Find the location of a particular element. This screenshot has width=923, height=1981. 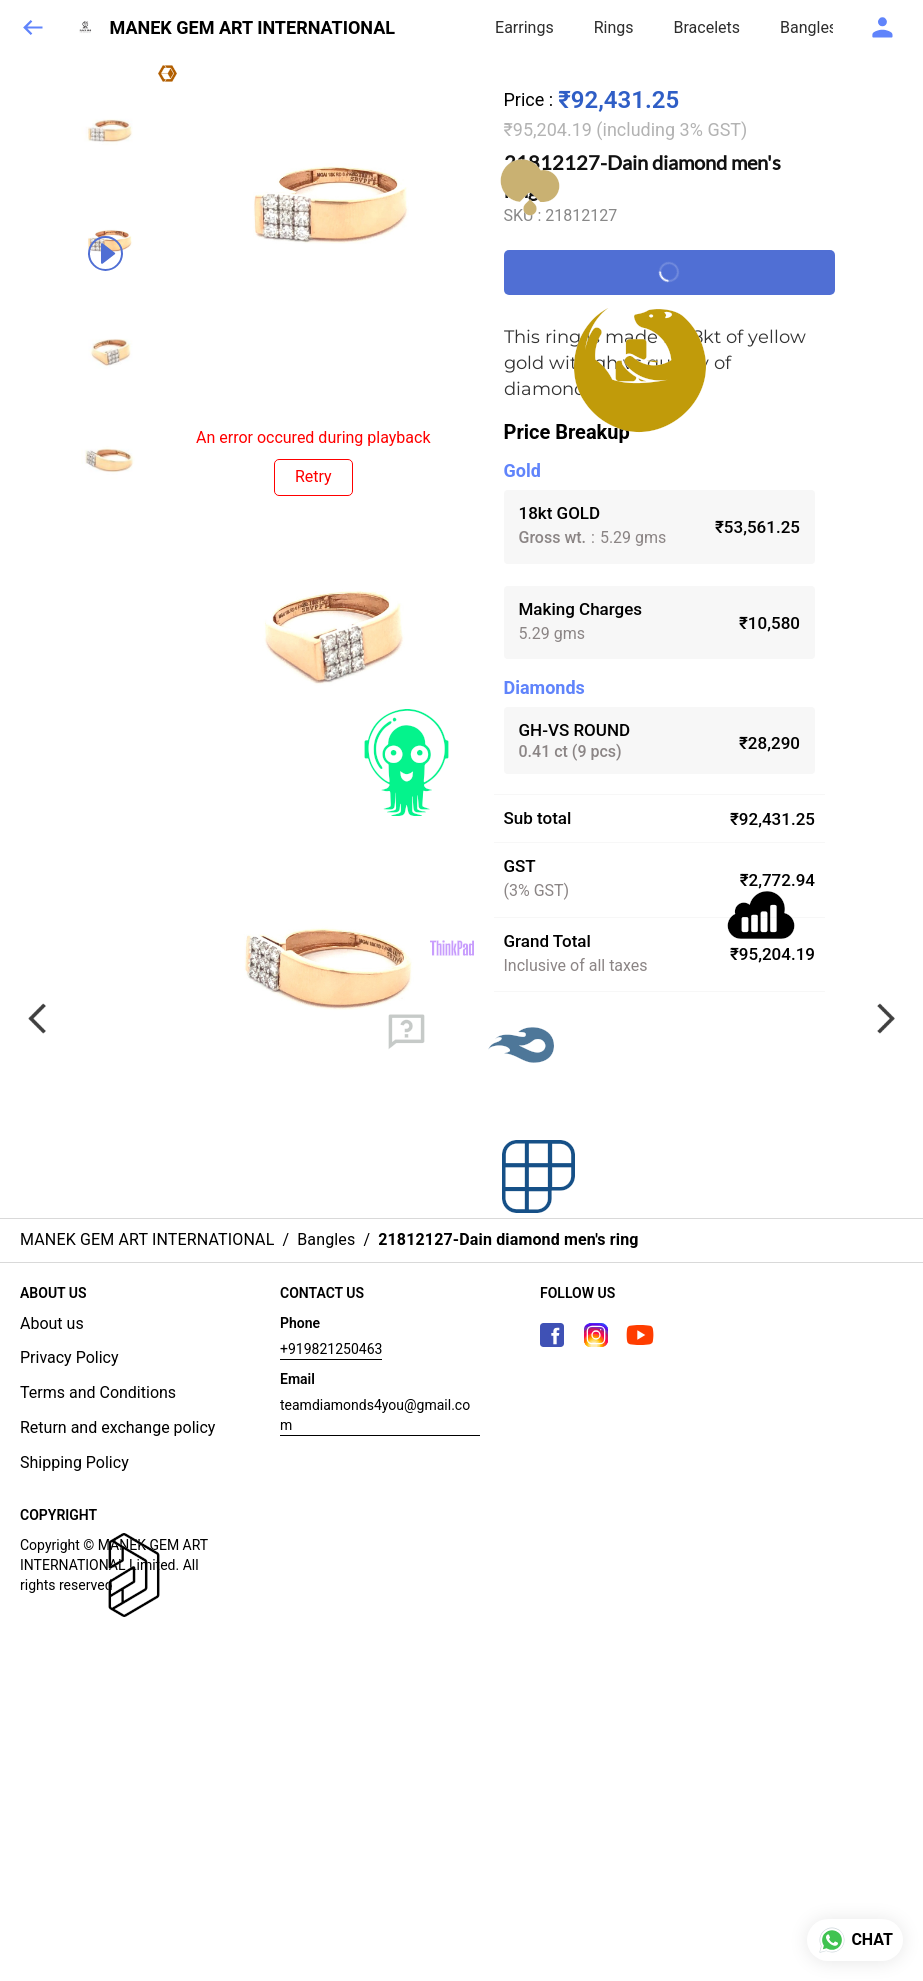

linuxserver.io project logo is located at coordinates (640, 370).